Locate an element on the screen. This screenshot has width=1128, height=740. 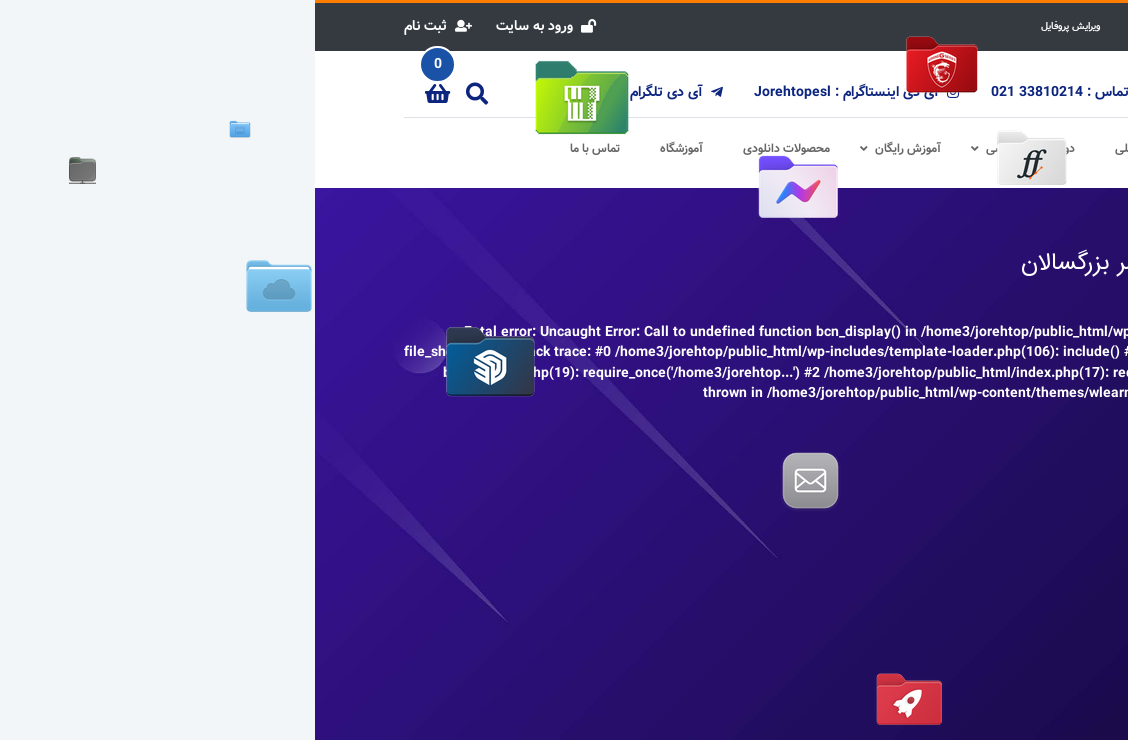
open folder containing MSI software or drivers is located at coordinates (941, 66).